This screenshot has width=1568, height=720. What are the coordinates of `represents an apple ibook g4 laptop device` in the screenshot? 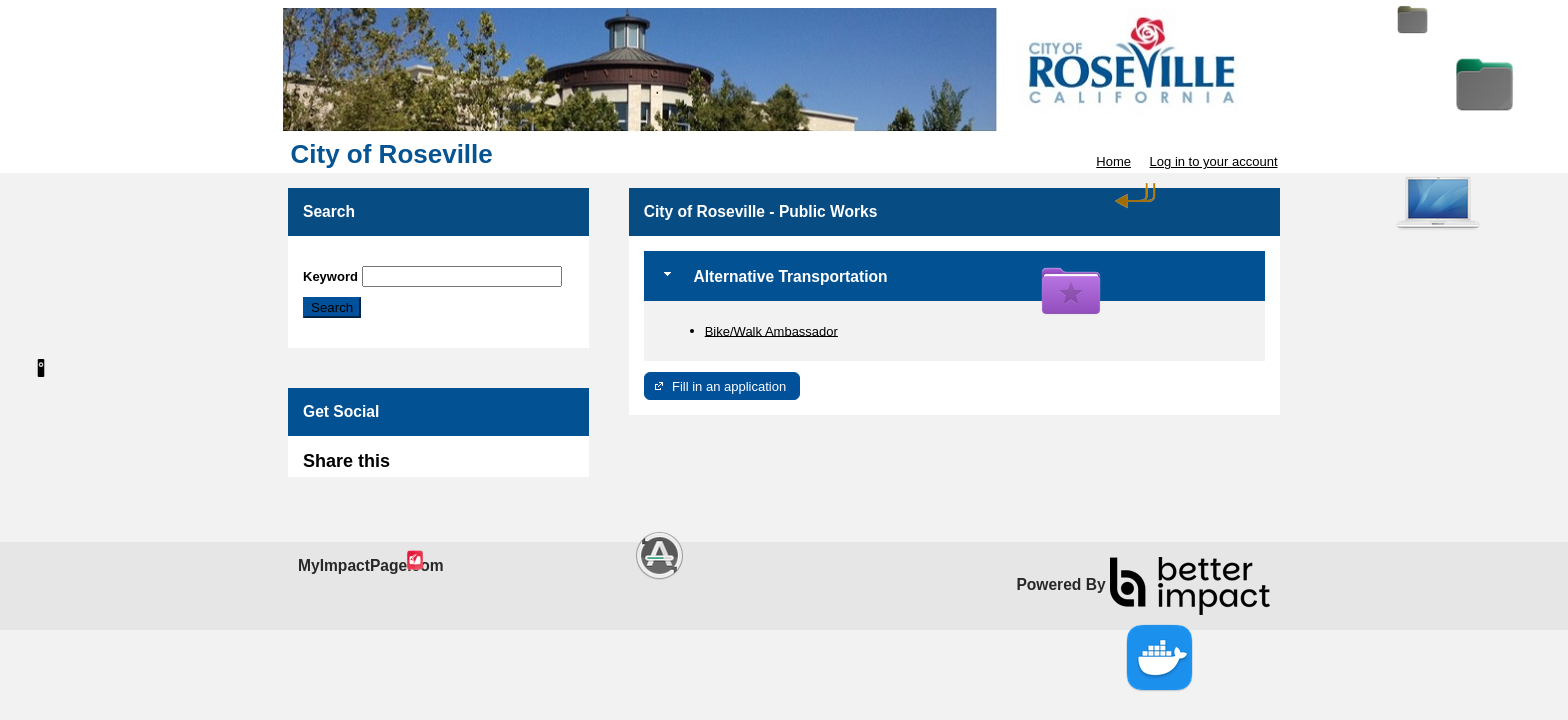 It's located at (1438, 201).